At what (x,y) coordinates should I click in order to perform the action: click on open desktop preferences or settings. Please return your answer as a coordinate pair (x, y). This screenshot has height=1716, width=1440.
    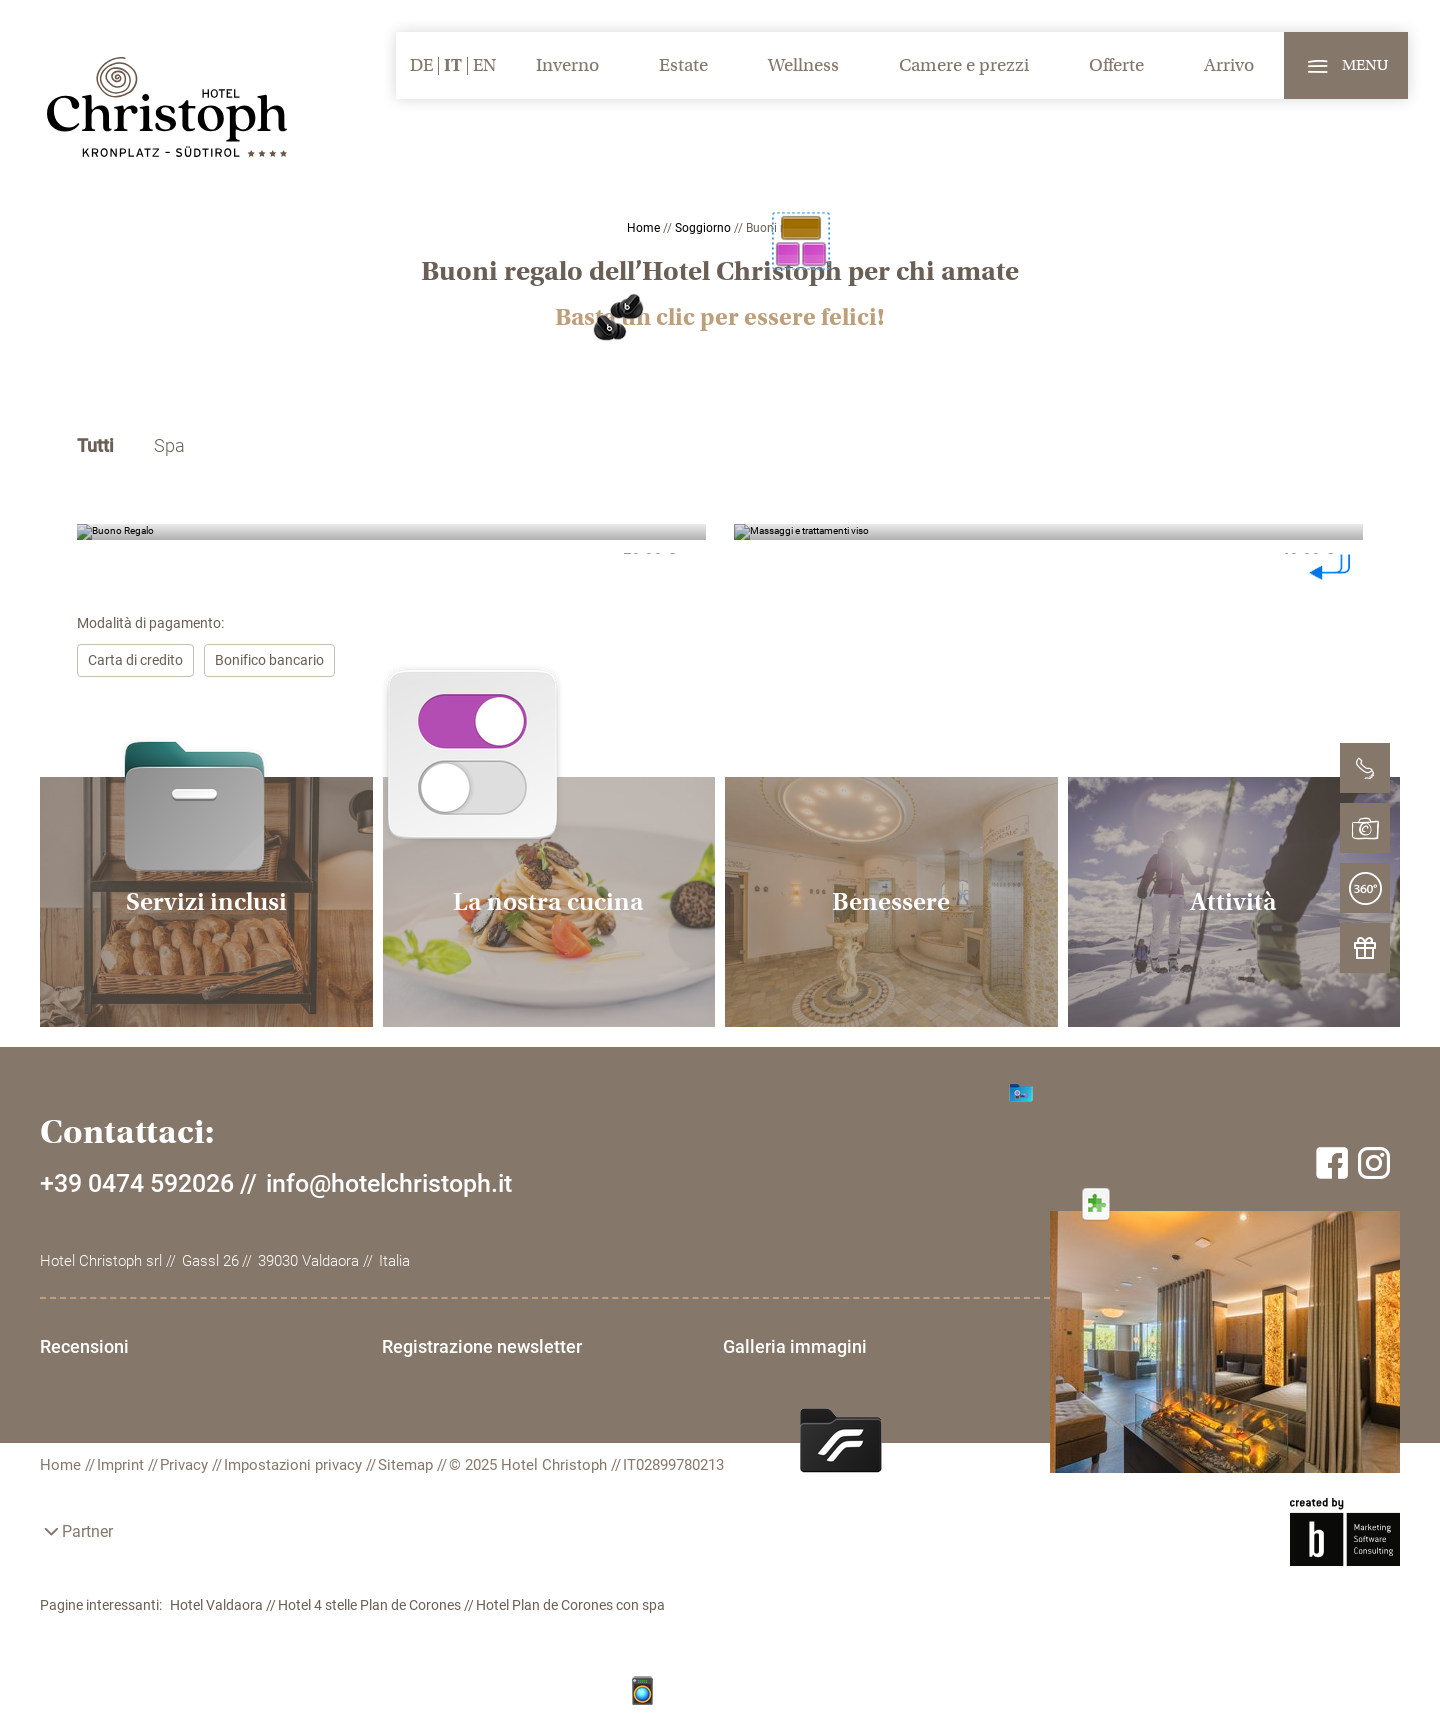
    Looking at the image, I should click on (472, 754).